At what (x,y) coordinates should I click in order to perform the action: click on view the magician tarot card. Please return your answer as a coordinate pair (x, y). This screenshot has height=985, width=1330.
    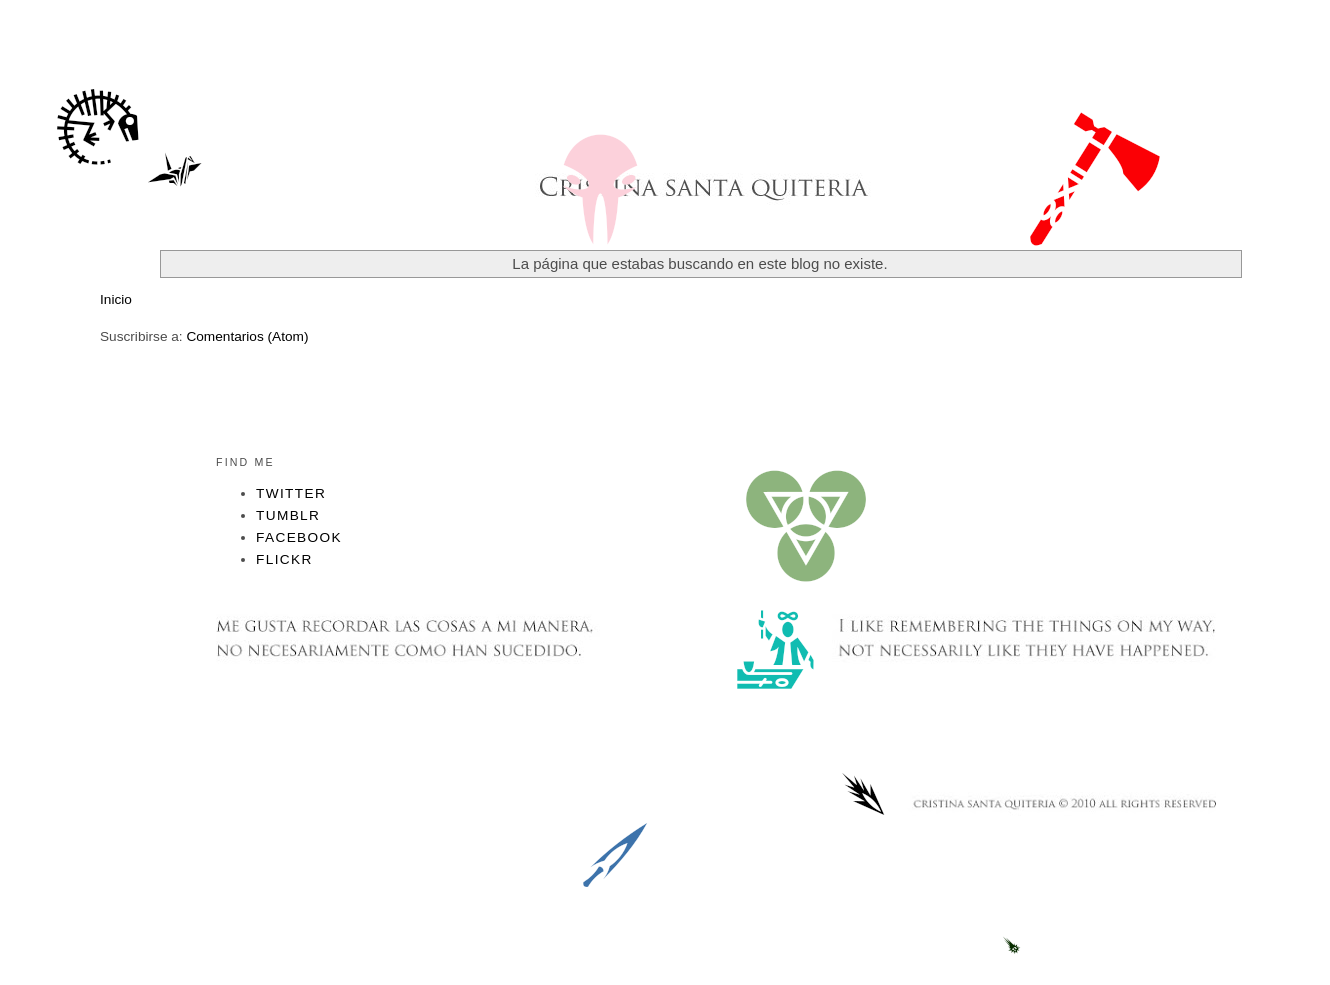
    Looking at the image, I should click on (776, 650).